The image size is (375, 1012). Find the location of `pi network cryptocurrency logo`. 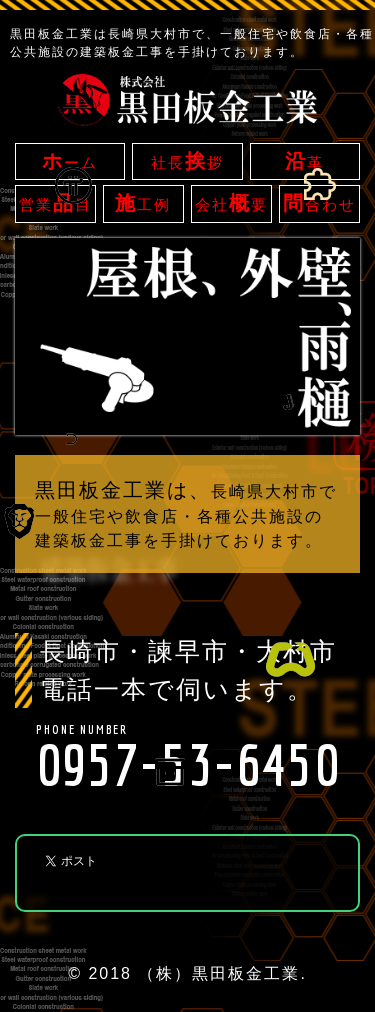

pi network cryptocurrency logo is located at coordinates (73, 185).